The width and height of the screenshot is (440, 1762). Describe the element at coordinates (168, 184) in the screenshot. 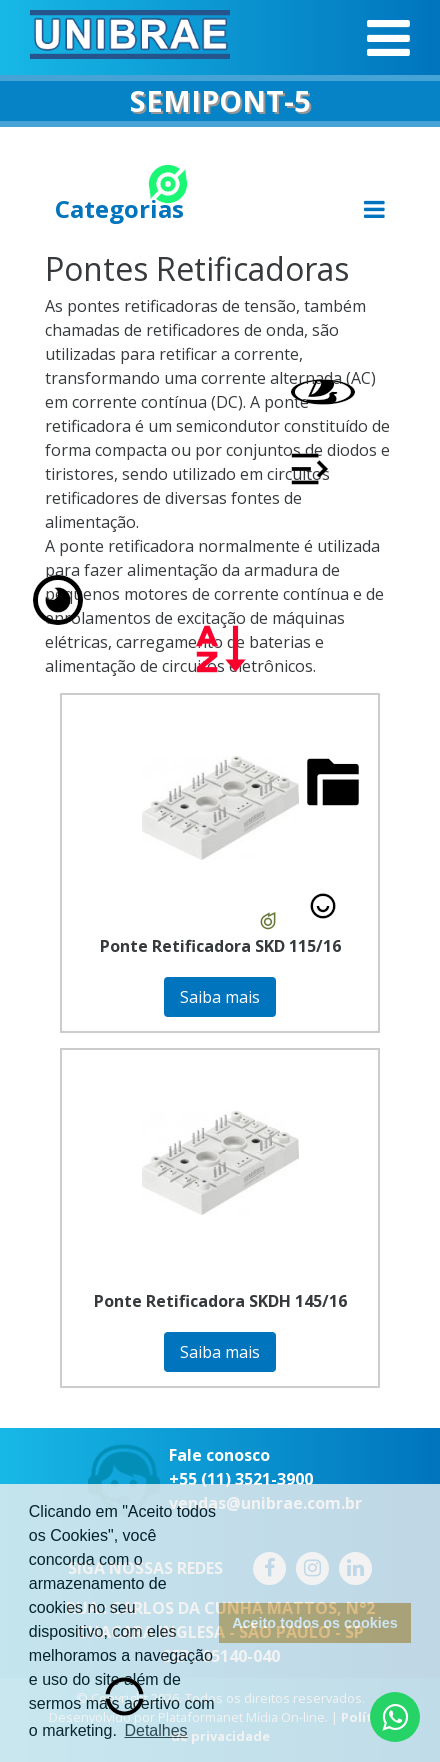

I see `launch honor of kings game` at that location.